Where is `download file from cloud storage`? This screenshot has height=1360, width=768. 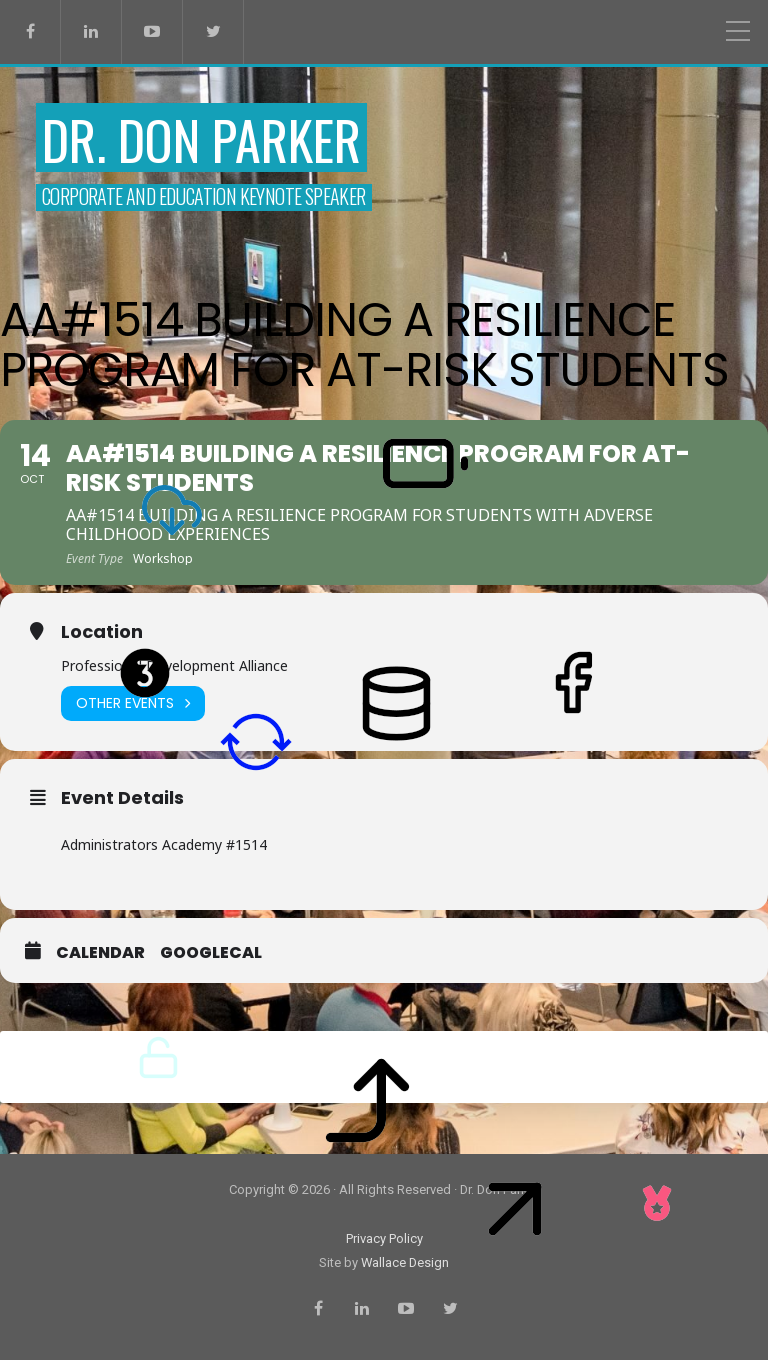
download file from cloud storage is located at coordinates (172, 510).